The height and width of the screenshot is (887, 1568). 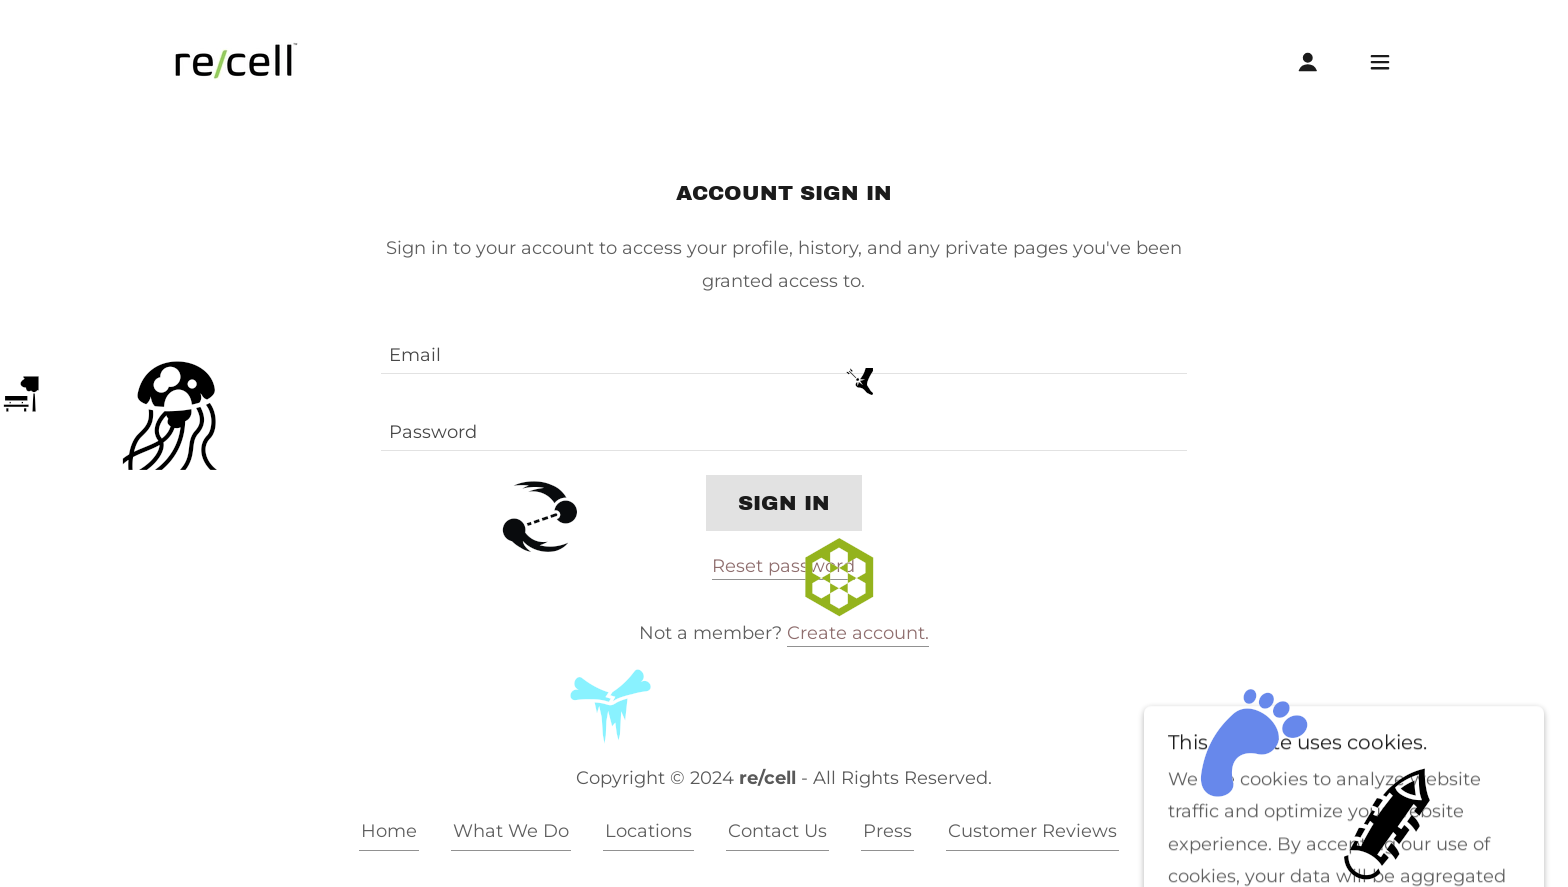 I want to click on select bolas as your weapon or tool, so click(x=540, y=518).